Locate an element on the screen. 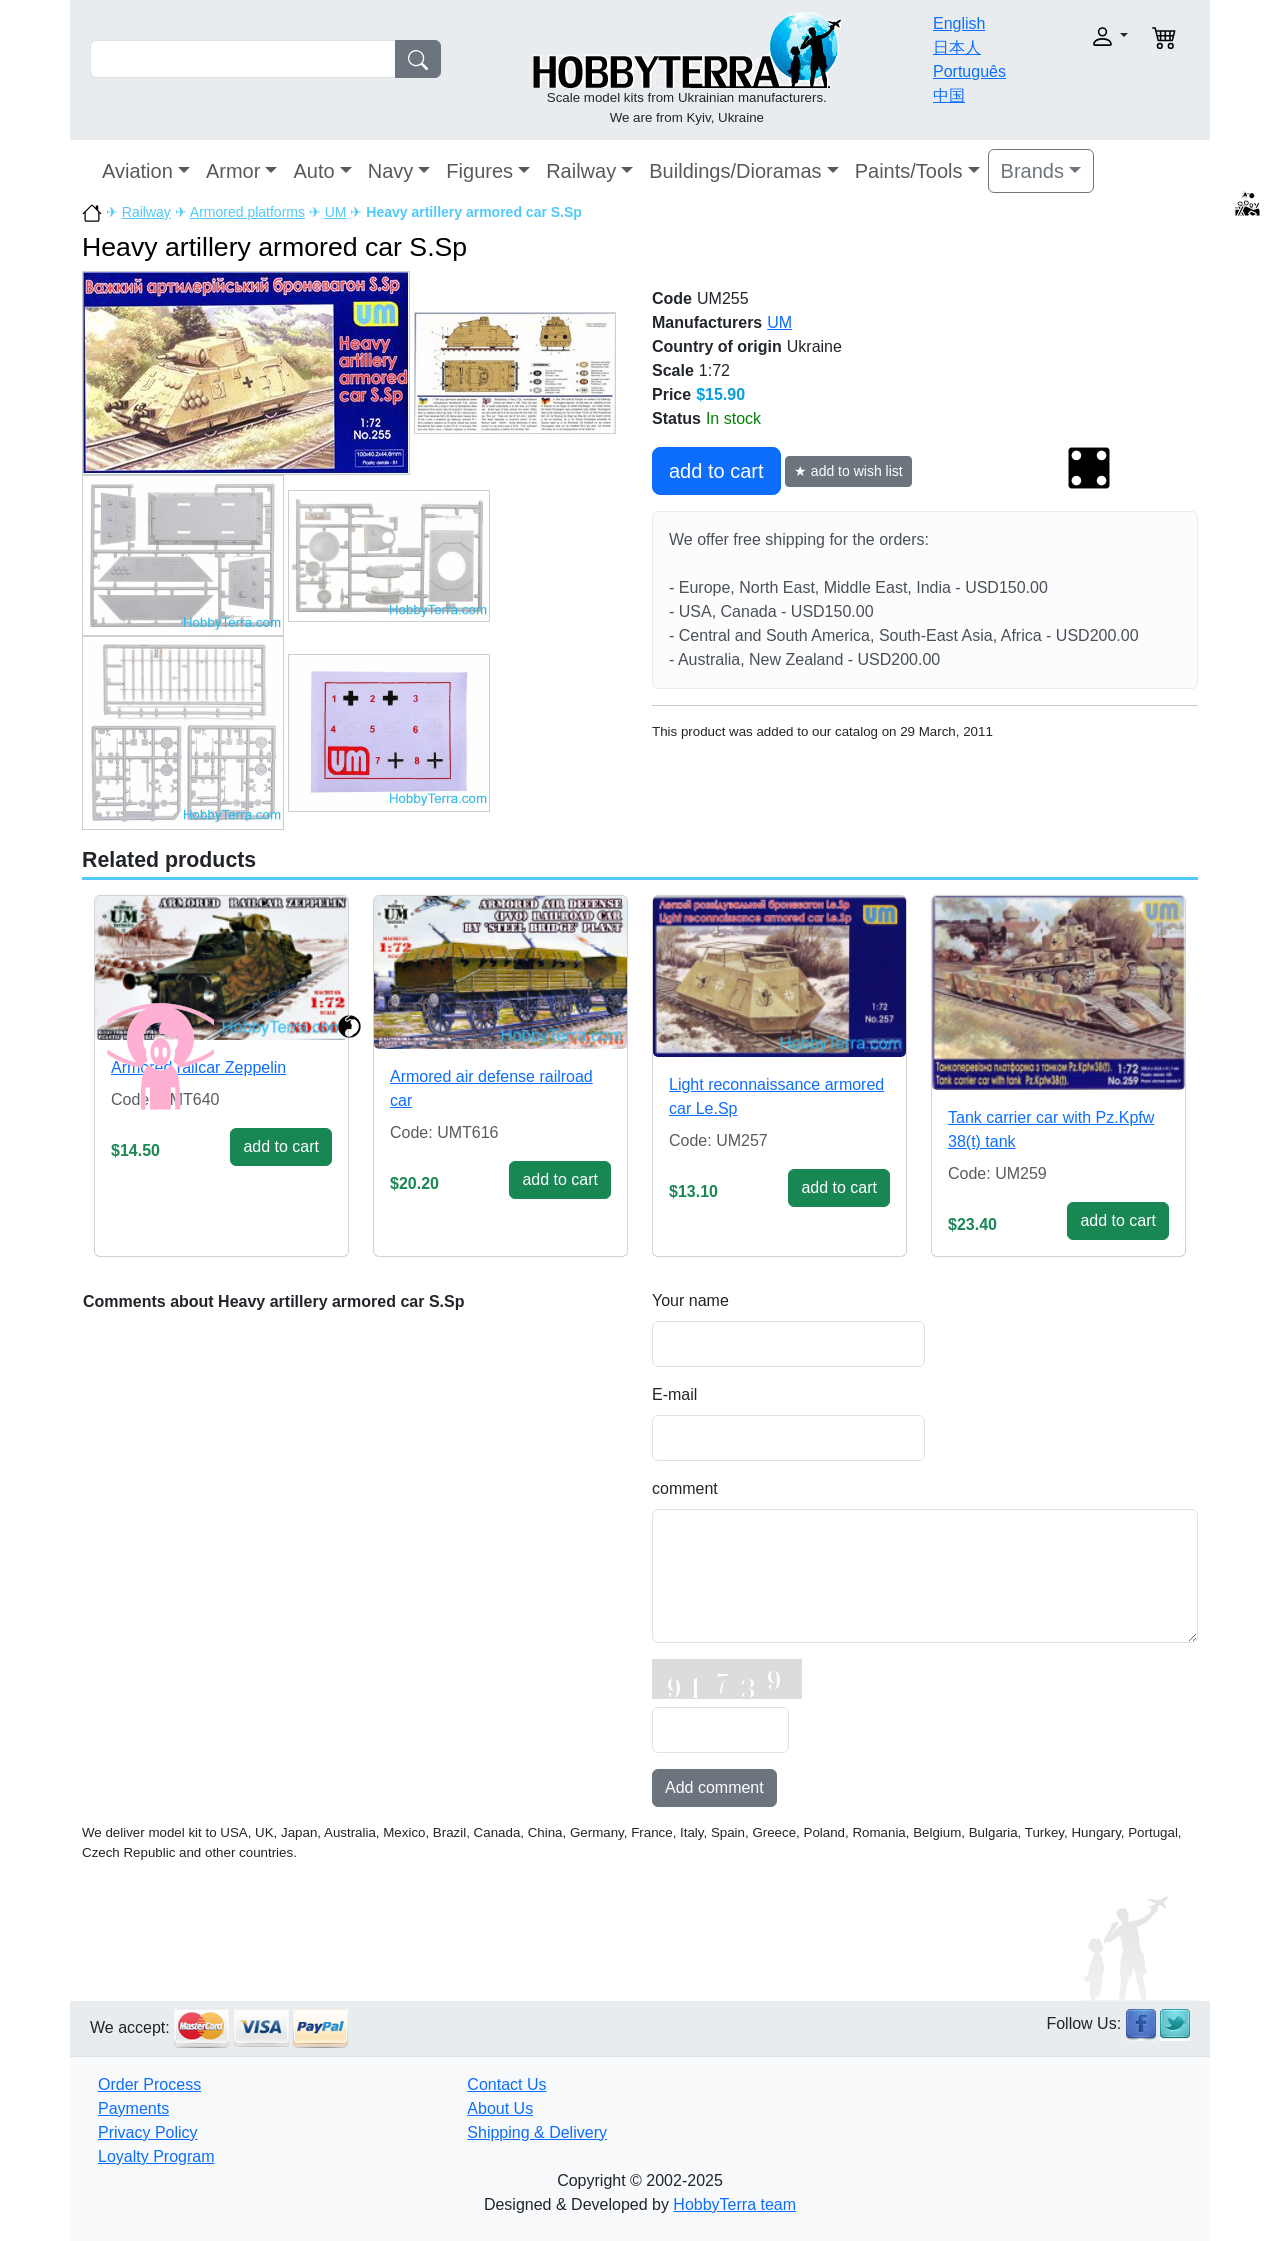 This screenshot has height=2241, width=1280. roll the dice or randomize is located at coordinates (1089, 468).